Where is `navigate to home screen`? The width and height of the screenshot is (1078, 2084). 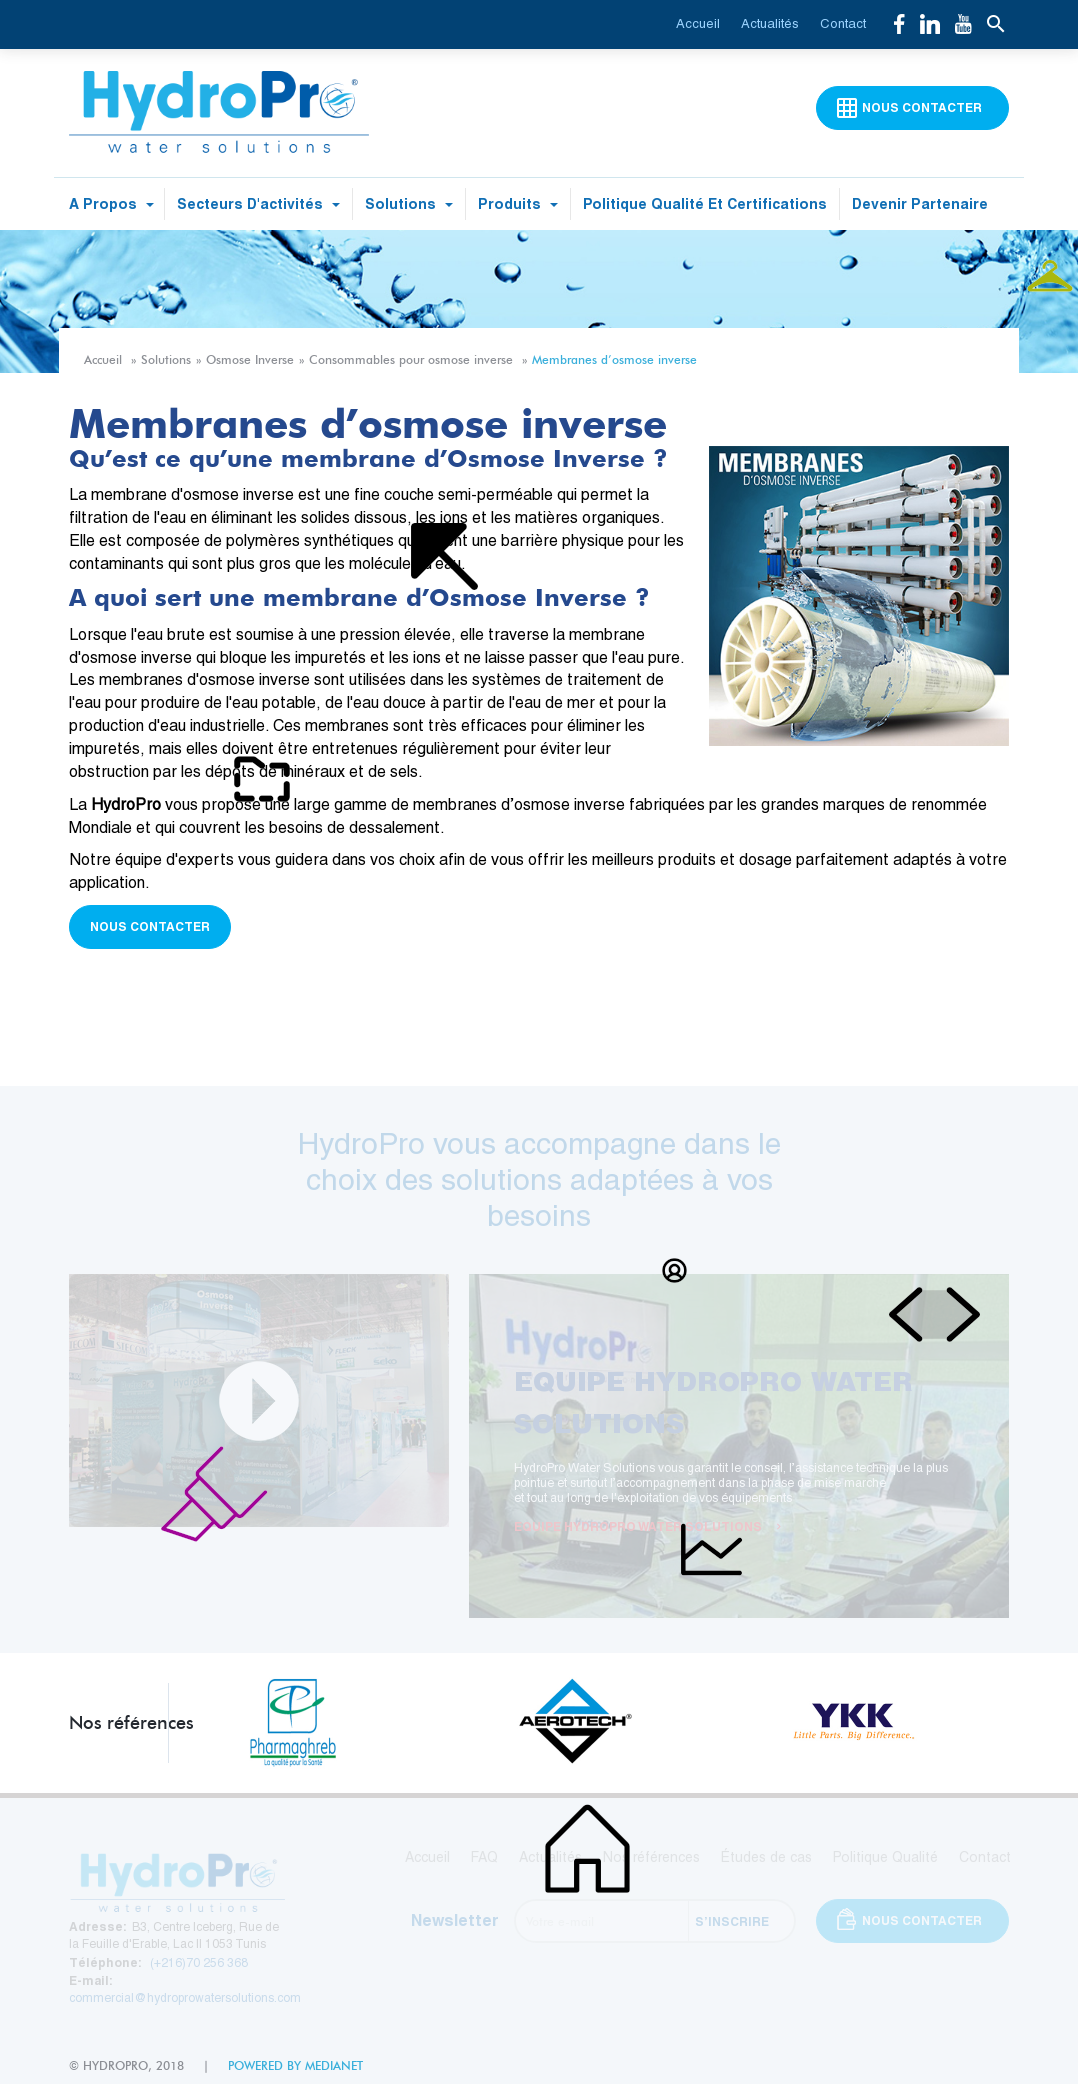
navigate to home screen is located at coordinates (587, 1850).